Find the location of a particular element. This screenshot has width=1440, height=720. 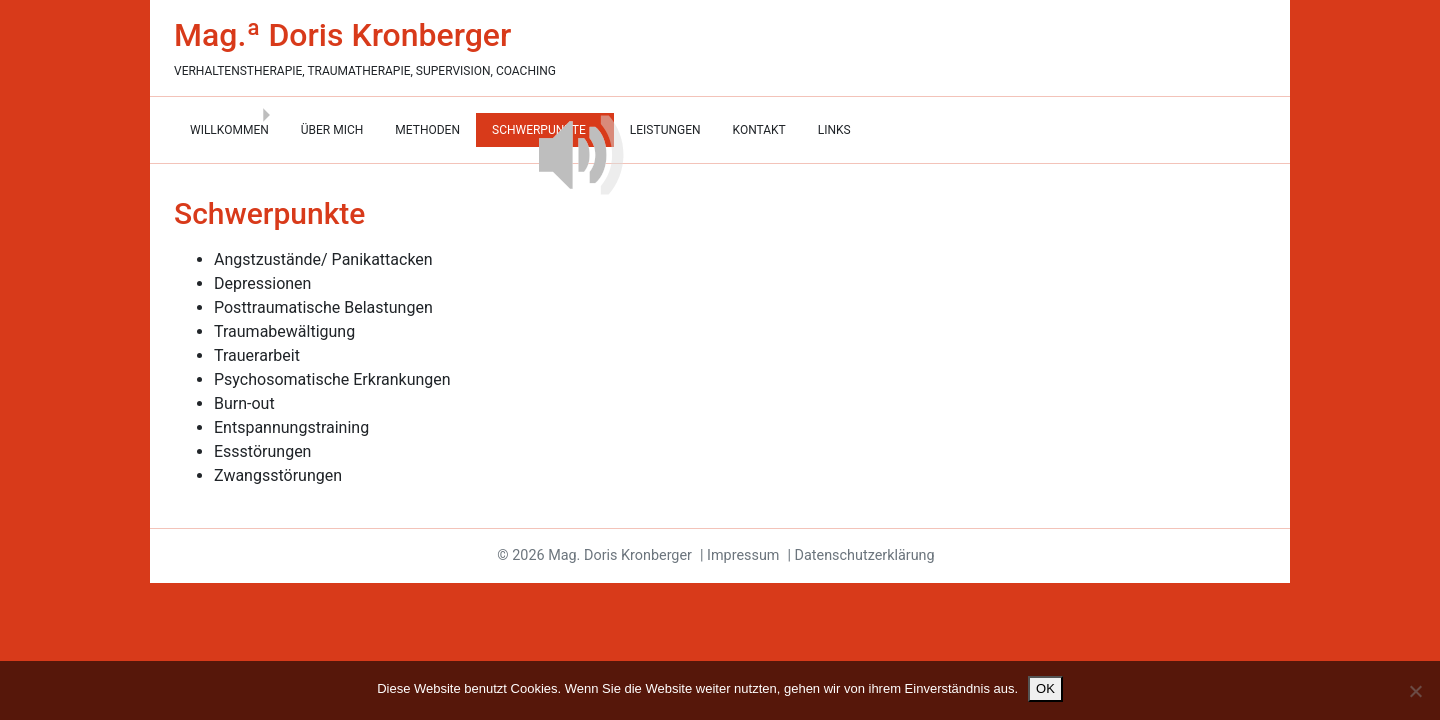

navigate to the next item or screen is located at coordinates (266, 115).